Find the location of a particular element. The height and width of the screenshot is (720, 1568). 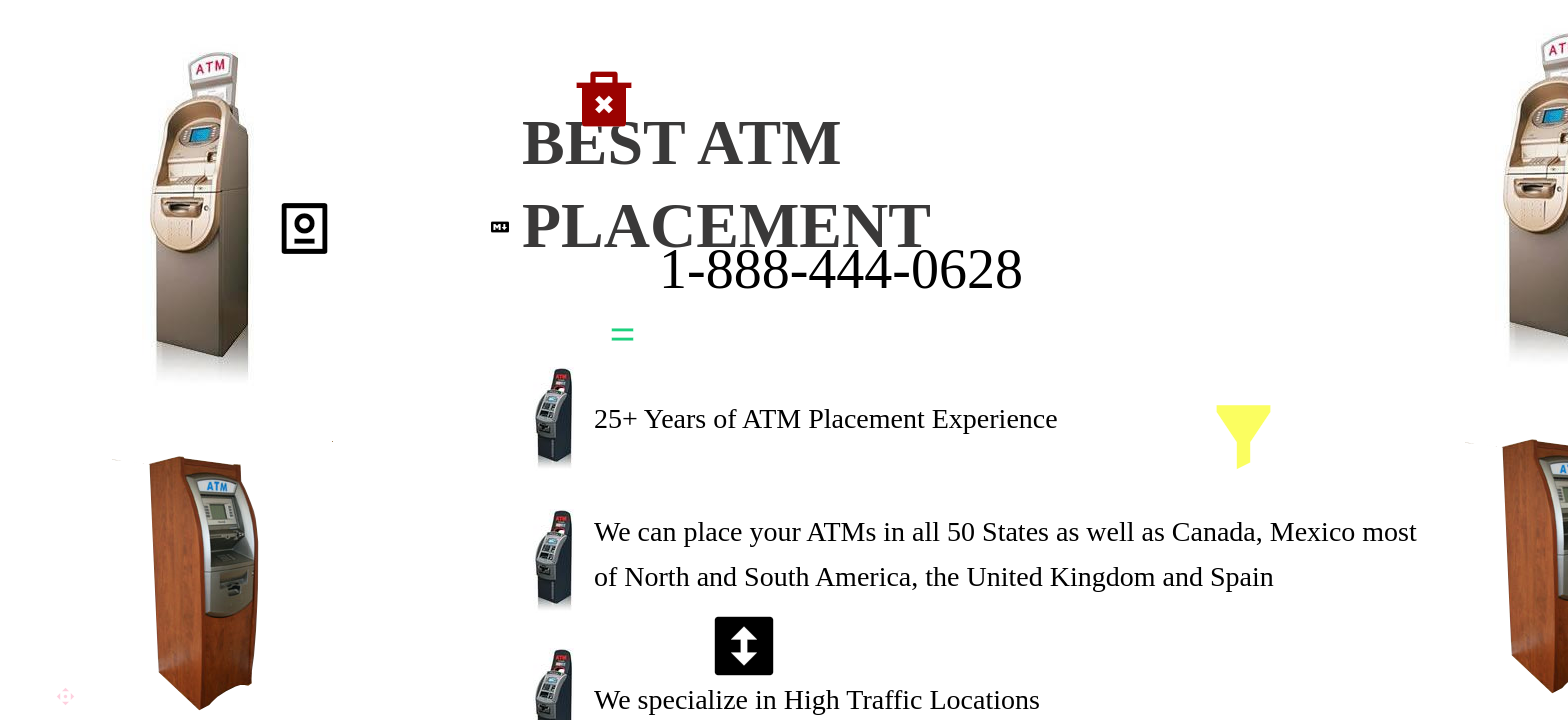

indicates equality or balance between values is located at coordinates (622, 334).